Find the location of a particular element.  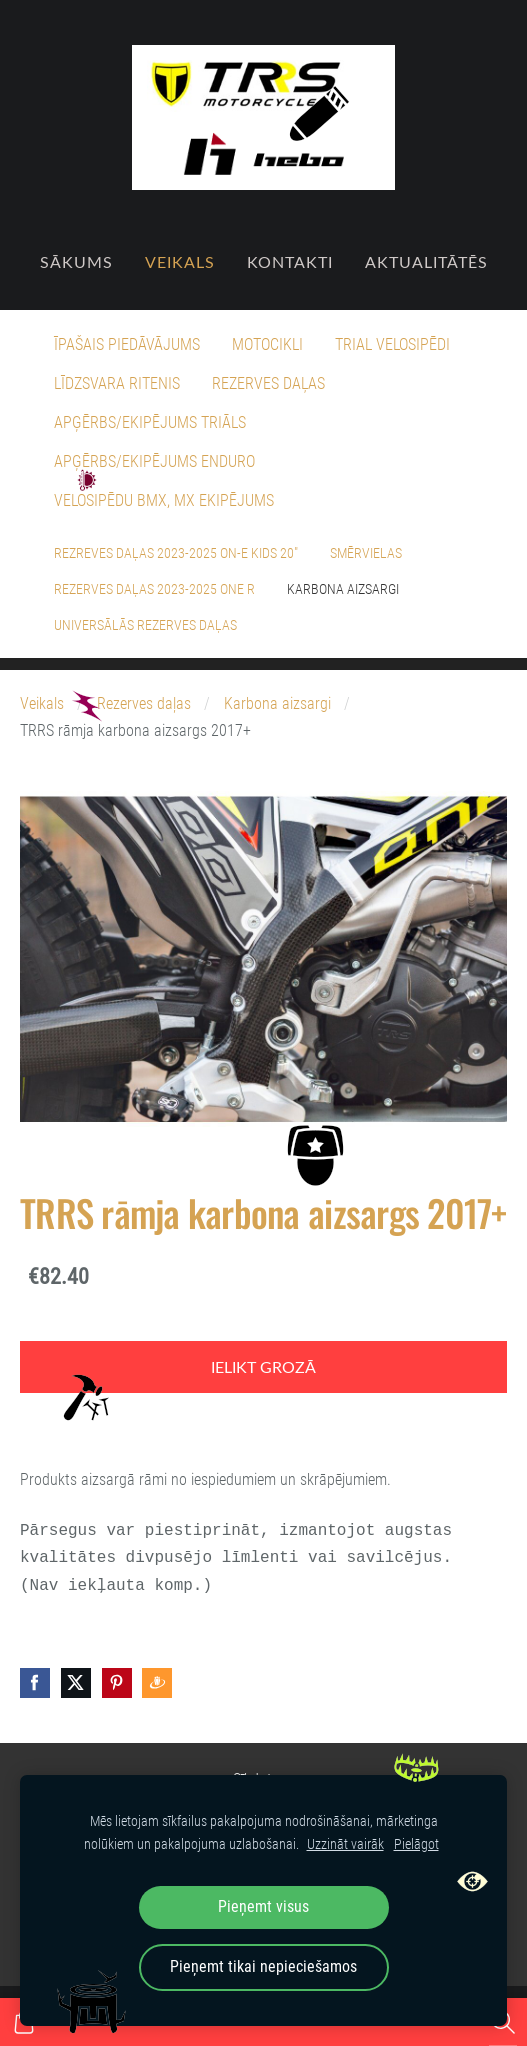

view current temperature or weather conditions is located at coordinates (87, 480).